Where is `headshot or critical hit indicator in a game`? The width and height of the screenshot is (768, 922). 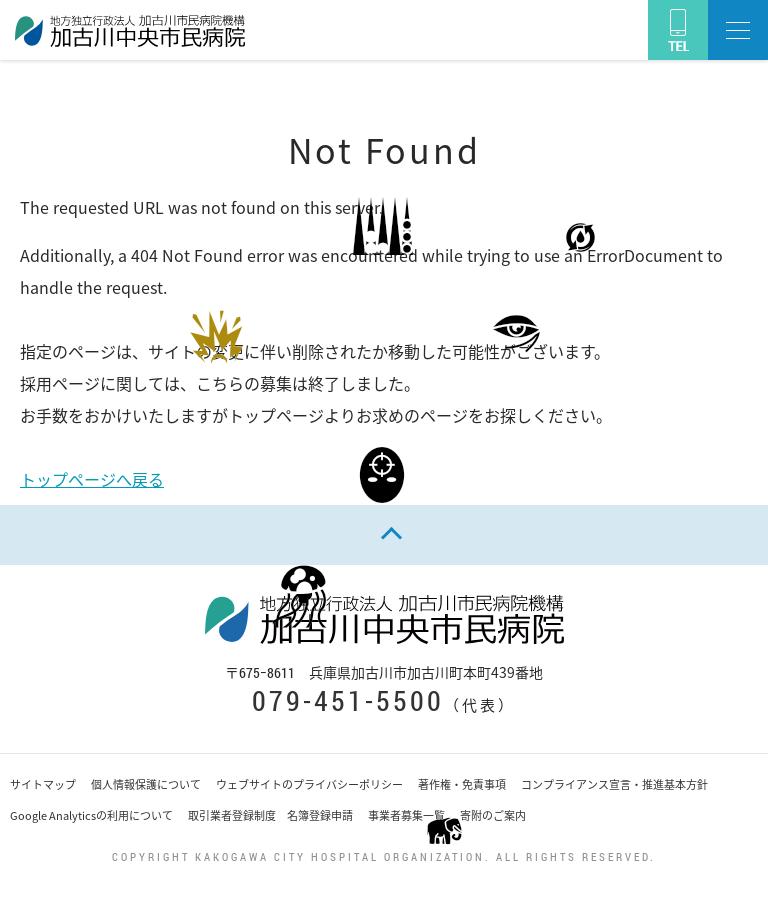 headshot or critical hit indicator in a game is located at coordinates (382, 475).